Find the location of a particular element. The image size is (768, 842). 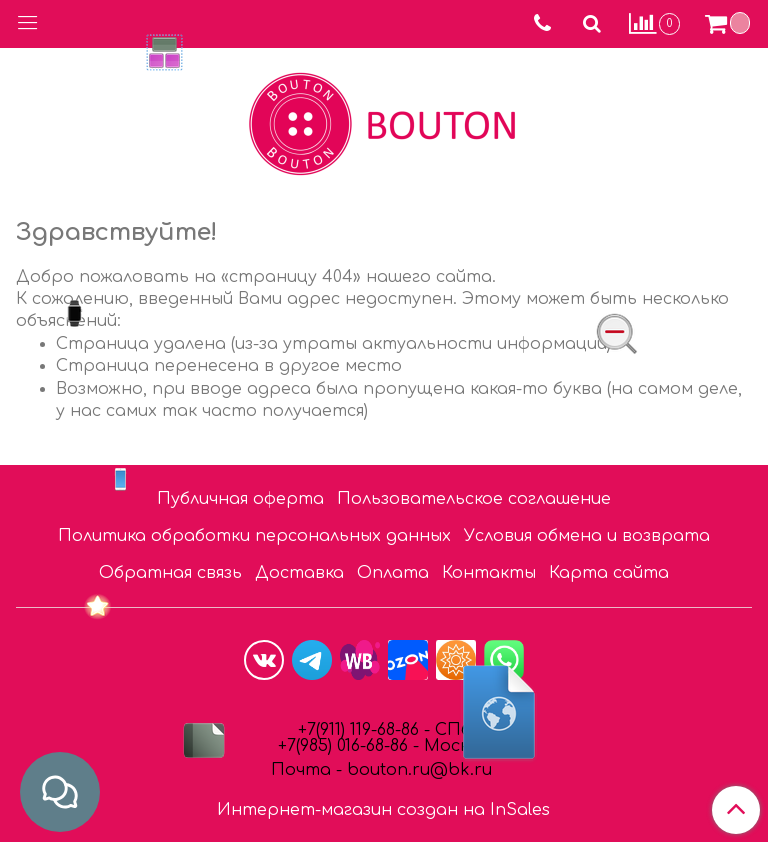

apple watch device in connected devices list is located at coordinates (74, 313).